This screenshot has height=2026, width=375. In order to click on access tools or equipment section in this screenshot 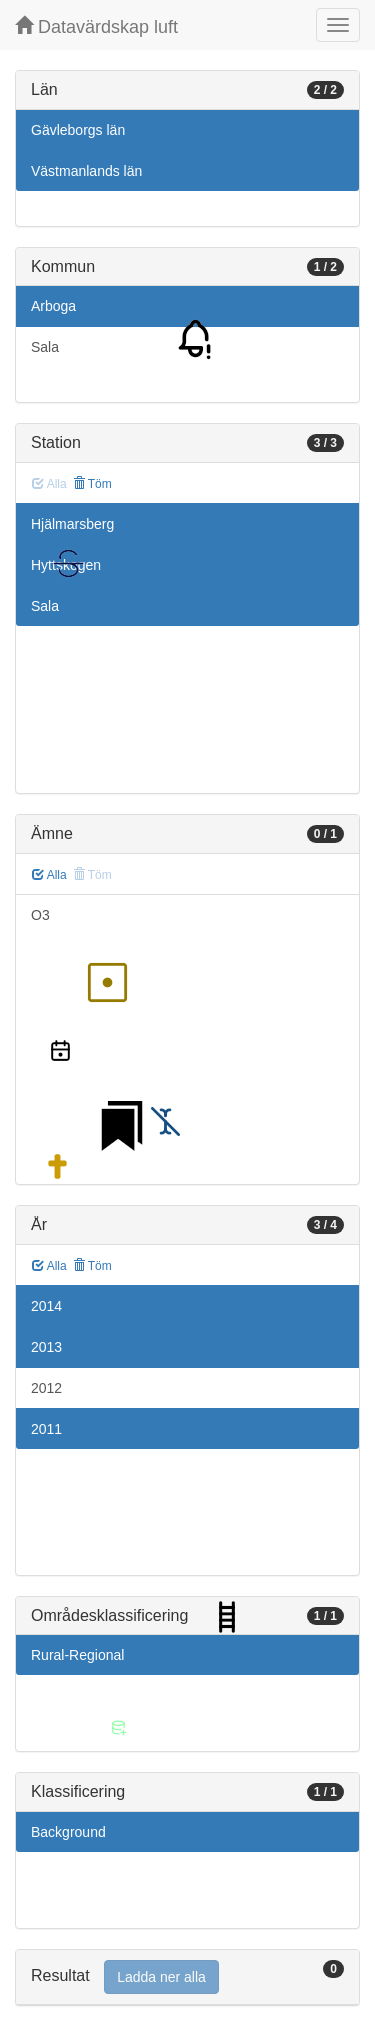, I will do `click(227, 1617)`.